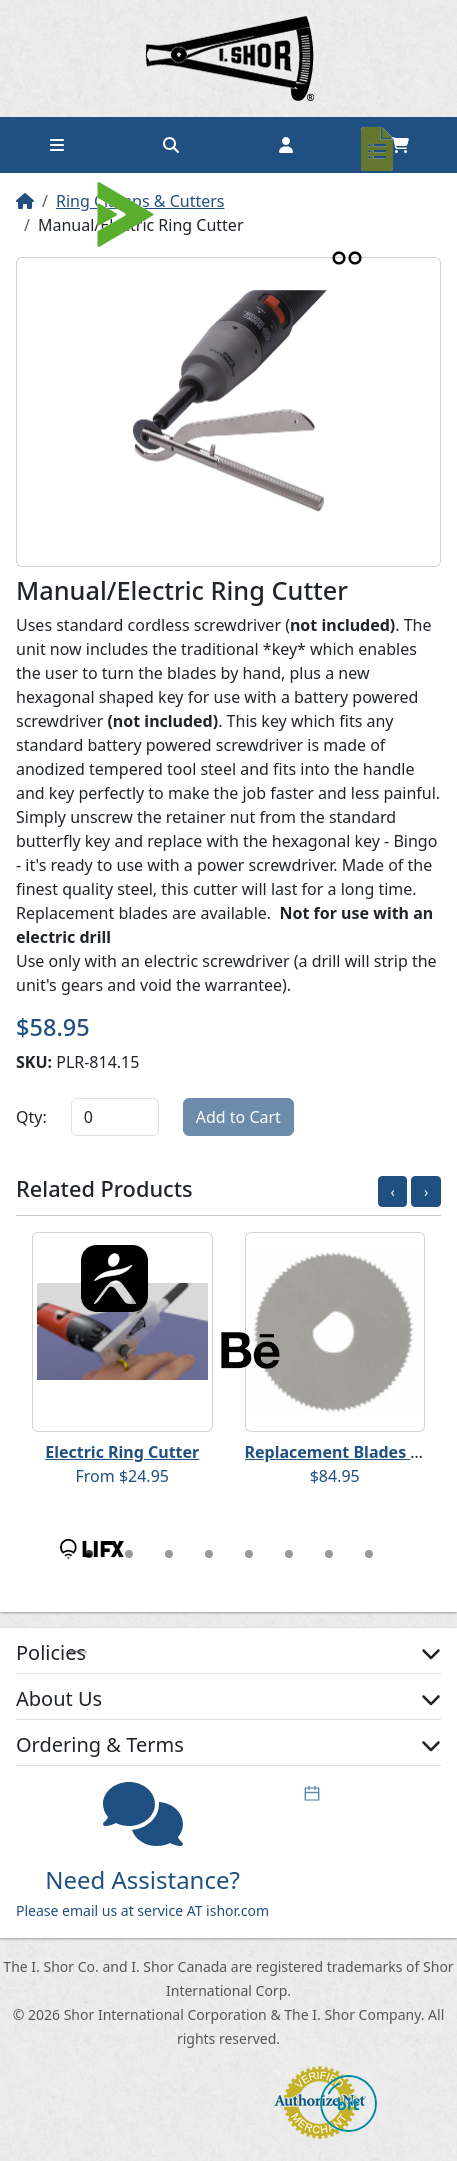 The width and height of the screenshot is (457, 2161). What do you see at coordinates (348, 2103) in the screenshot?
I see `bit component sharing platform logo` at bounding box center [348, 2103].